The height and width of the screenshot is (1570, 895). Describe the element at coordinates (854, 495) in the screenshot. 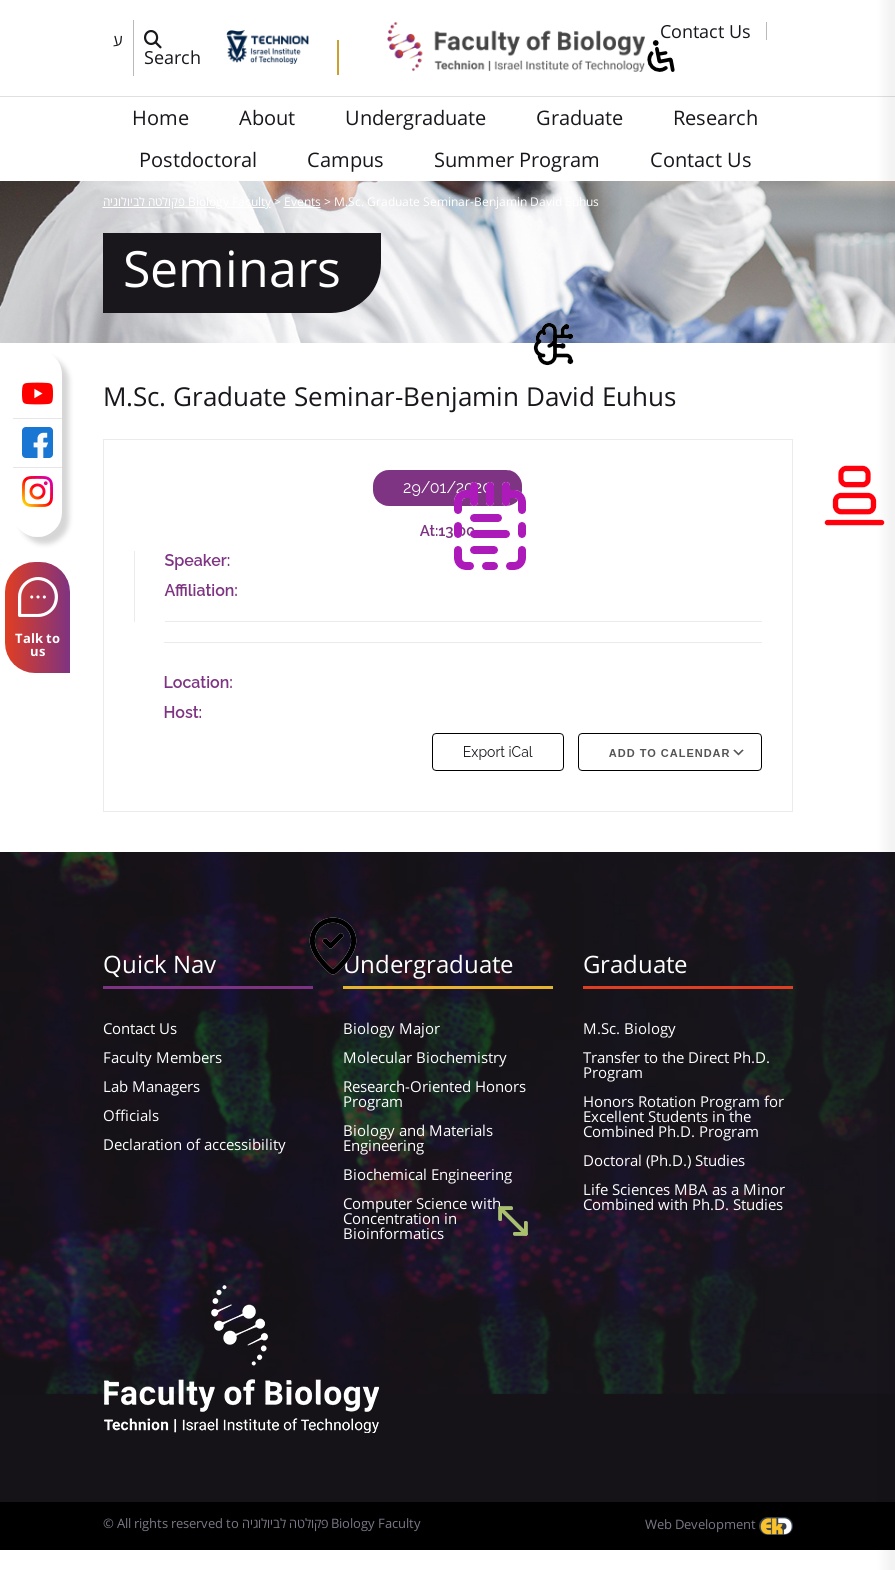

I see `align objects to the bottom edge` at that location.